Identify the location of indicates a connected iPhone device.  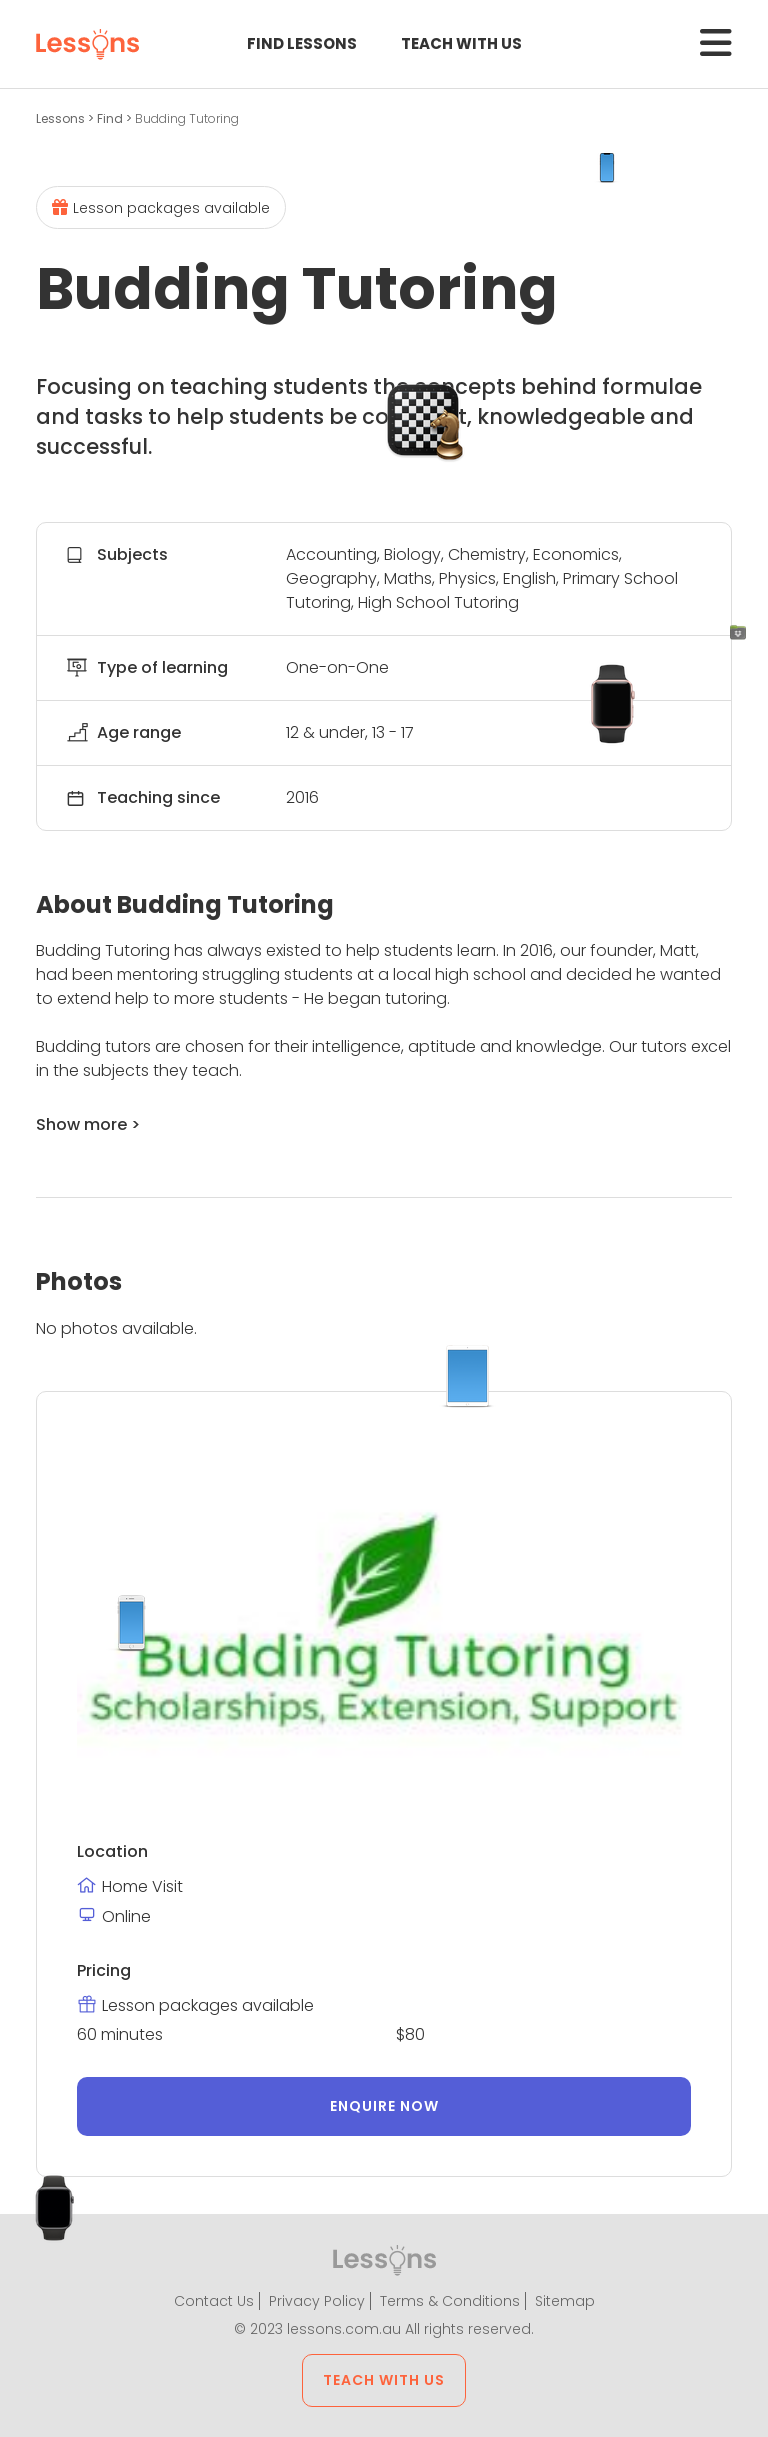
(131, 1623).